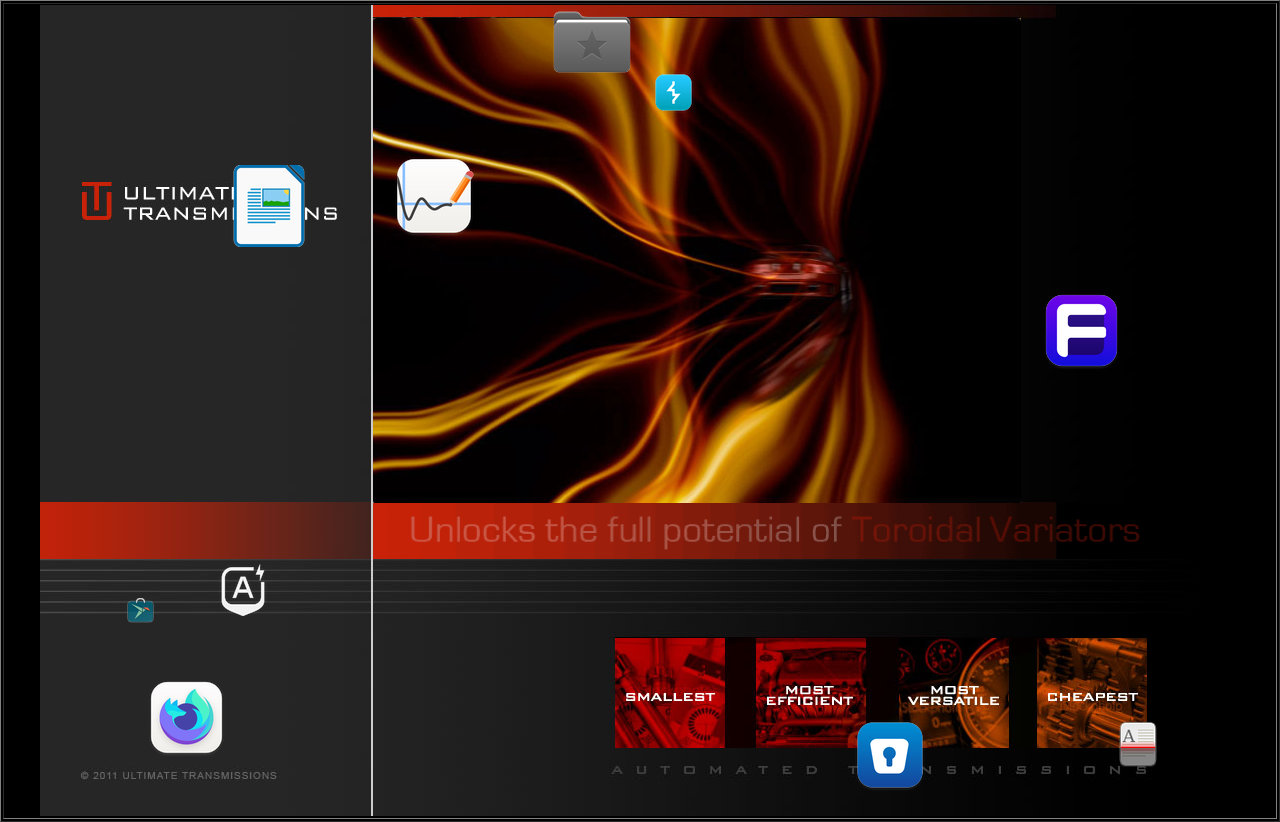 This screenshot has width=1280, height=822. What do you see at coordinates (186, 717) in the screenshot?
I see `open firefox nightly browser` at bounding box center [186, 717].